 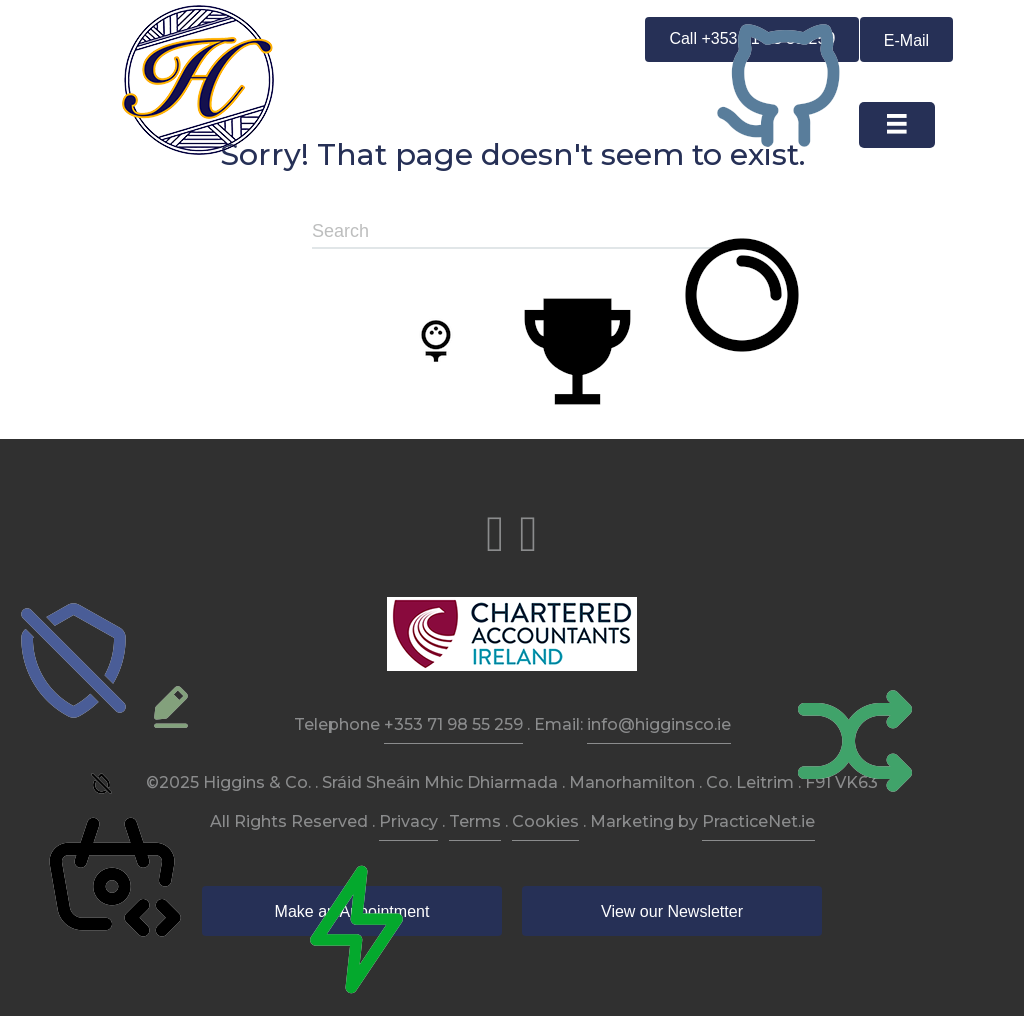 I want to click on shuffle playlist or queue, so click(x=855, y=741).